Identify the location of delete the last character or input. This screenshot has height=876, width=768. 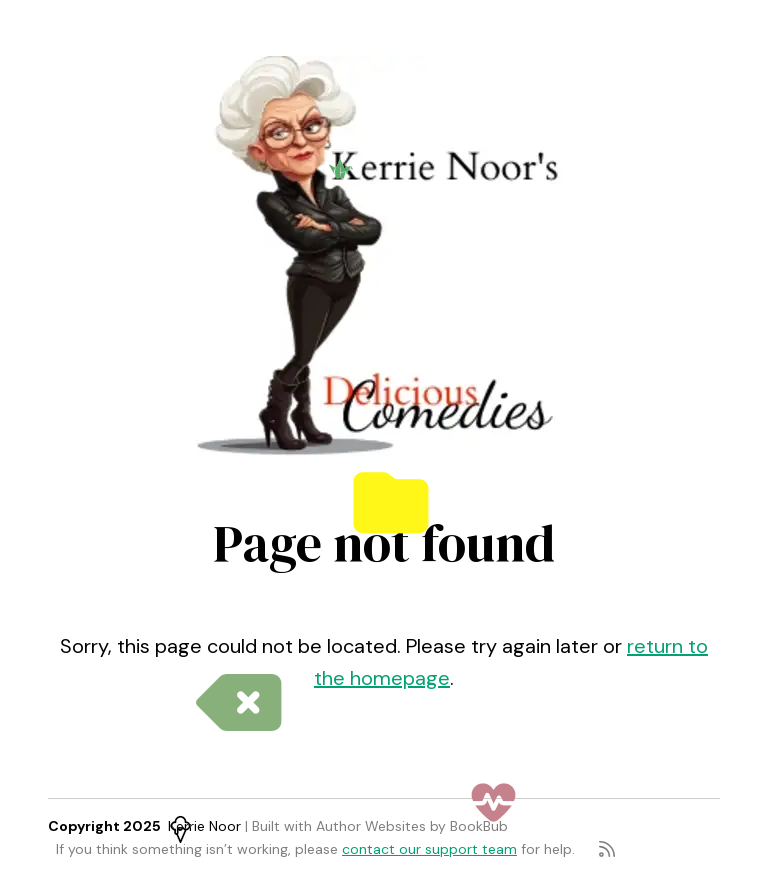
(243, 702).